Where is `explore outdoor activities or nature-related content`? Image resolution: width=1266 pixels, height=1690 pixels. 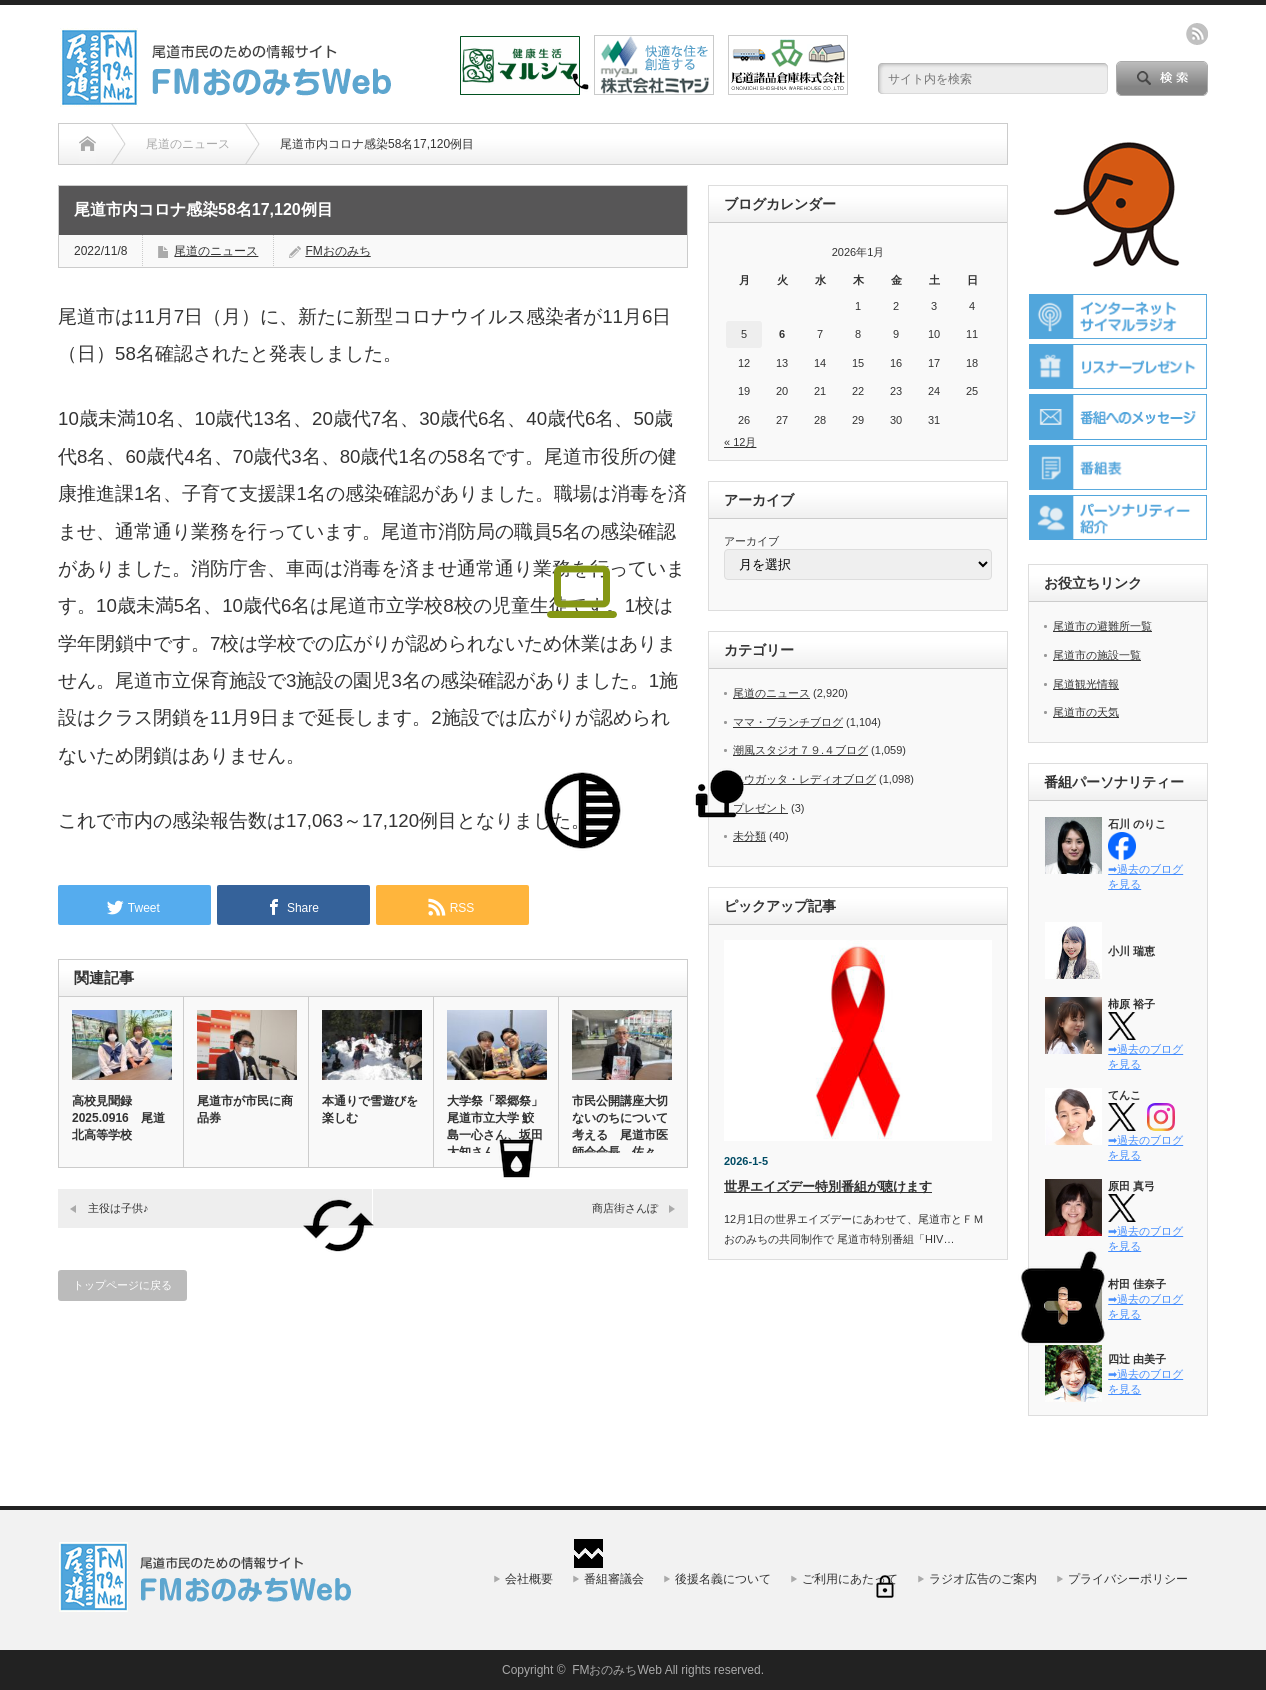 explore outdoor activities or nature-related content is located at coordinates (719, 793).